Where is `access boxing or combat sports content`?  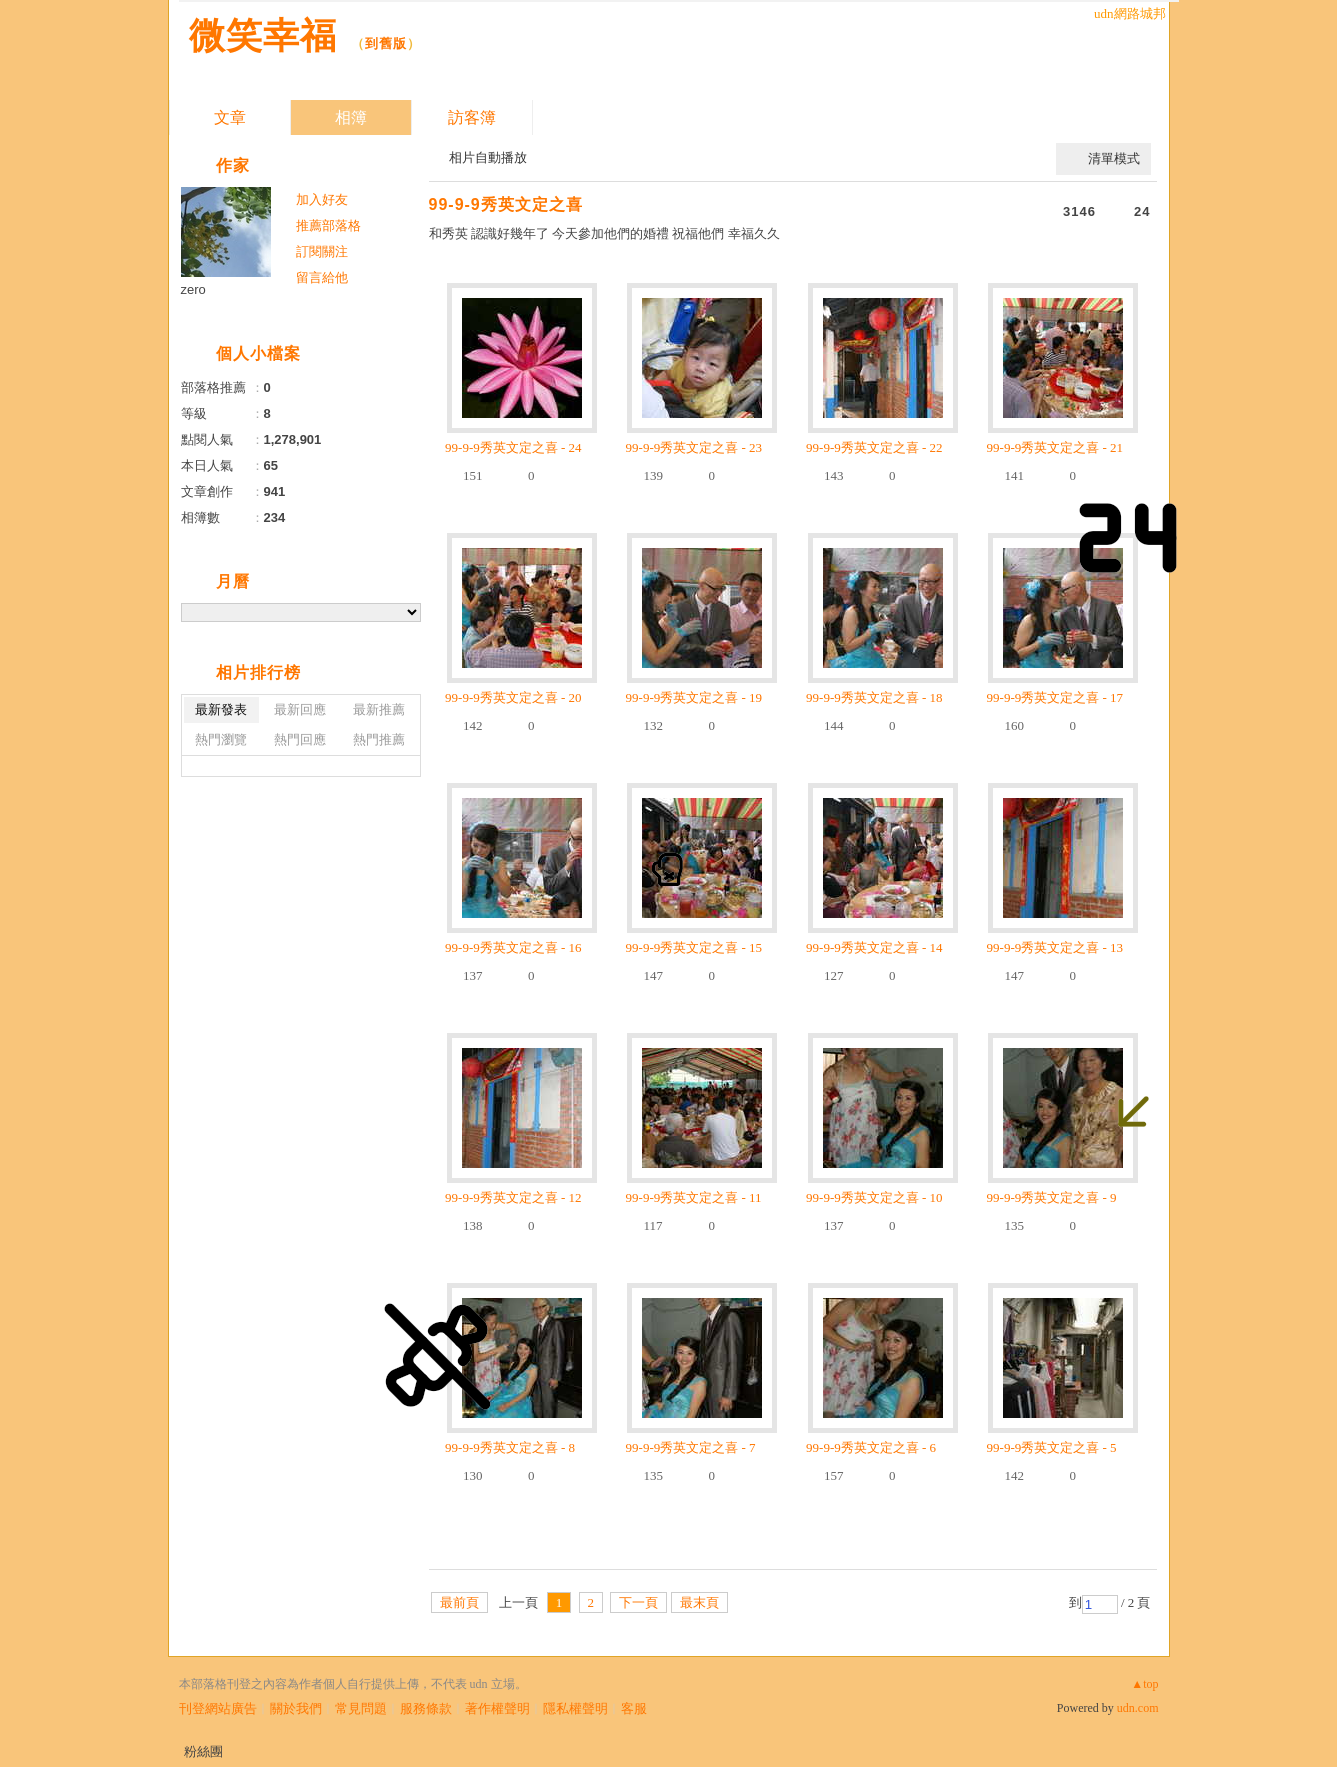
access boxing or combat sports content is located at coordinates (668, 870).